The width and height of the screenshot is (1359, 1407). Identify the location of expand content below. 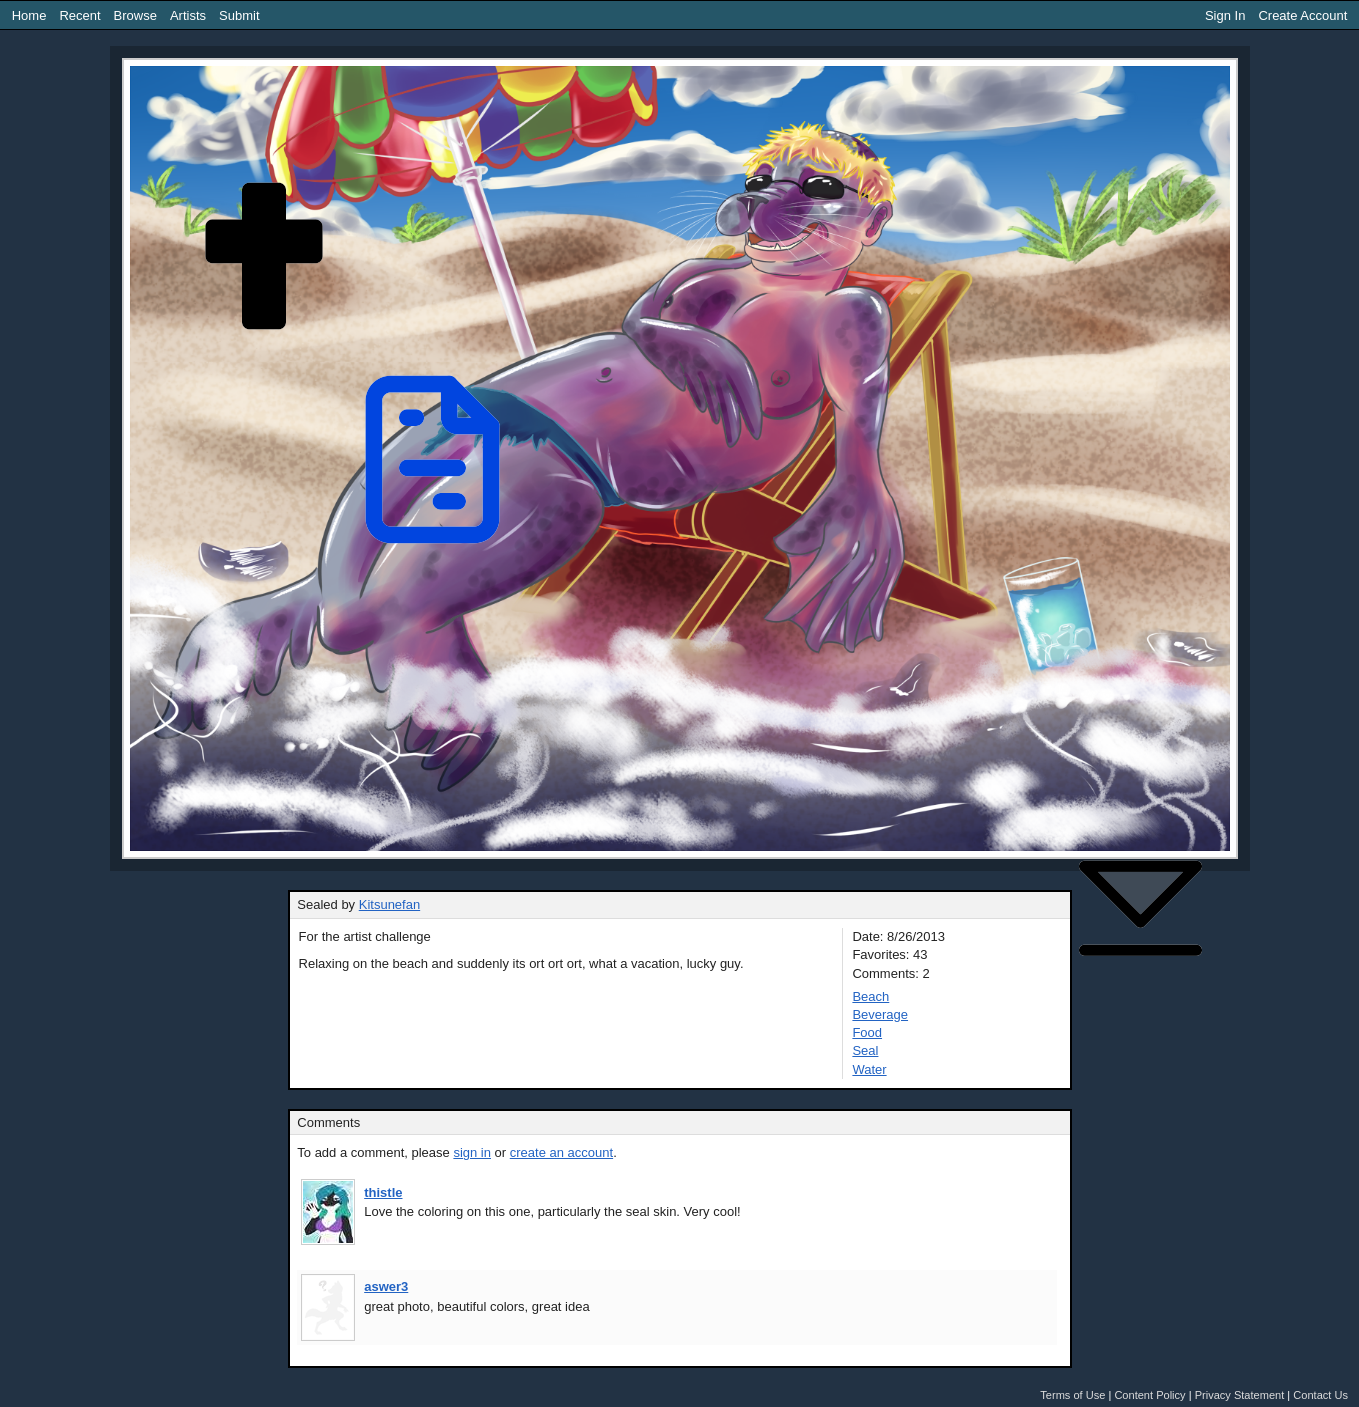
(1140, 905).